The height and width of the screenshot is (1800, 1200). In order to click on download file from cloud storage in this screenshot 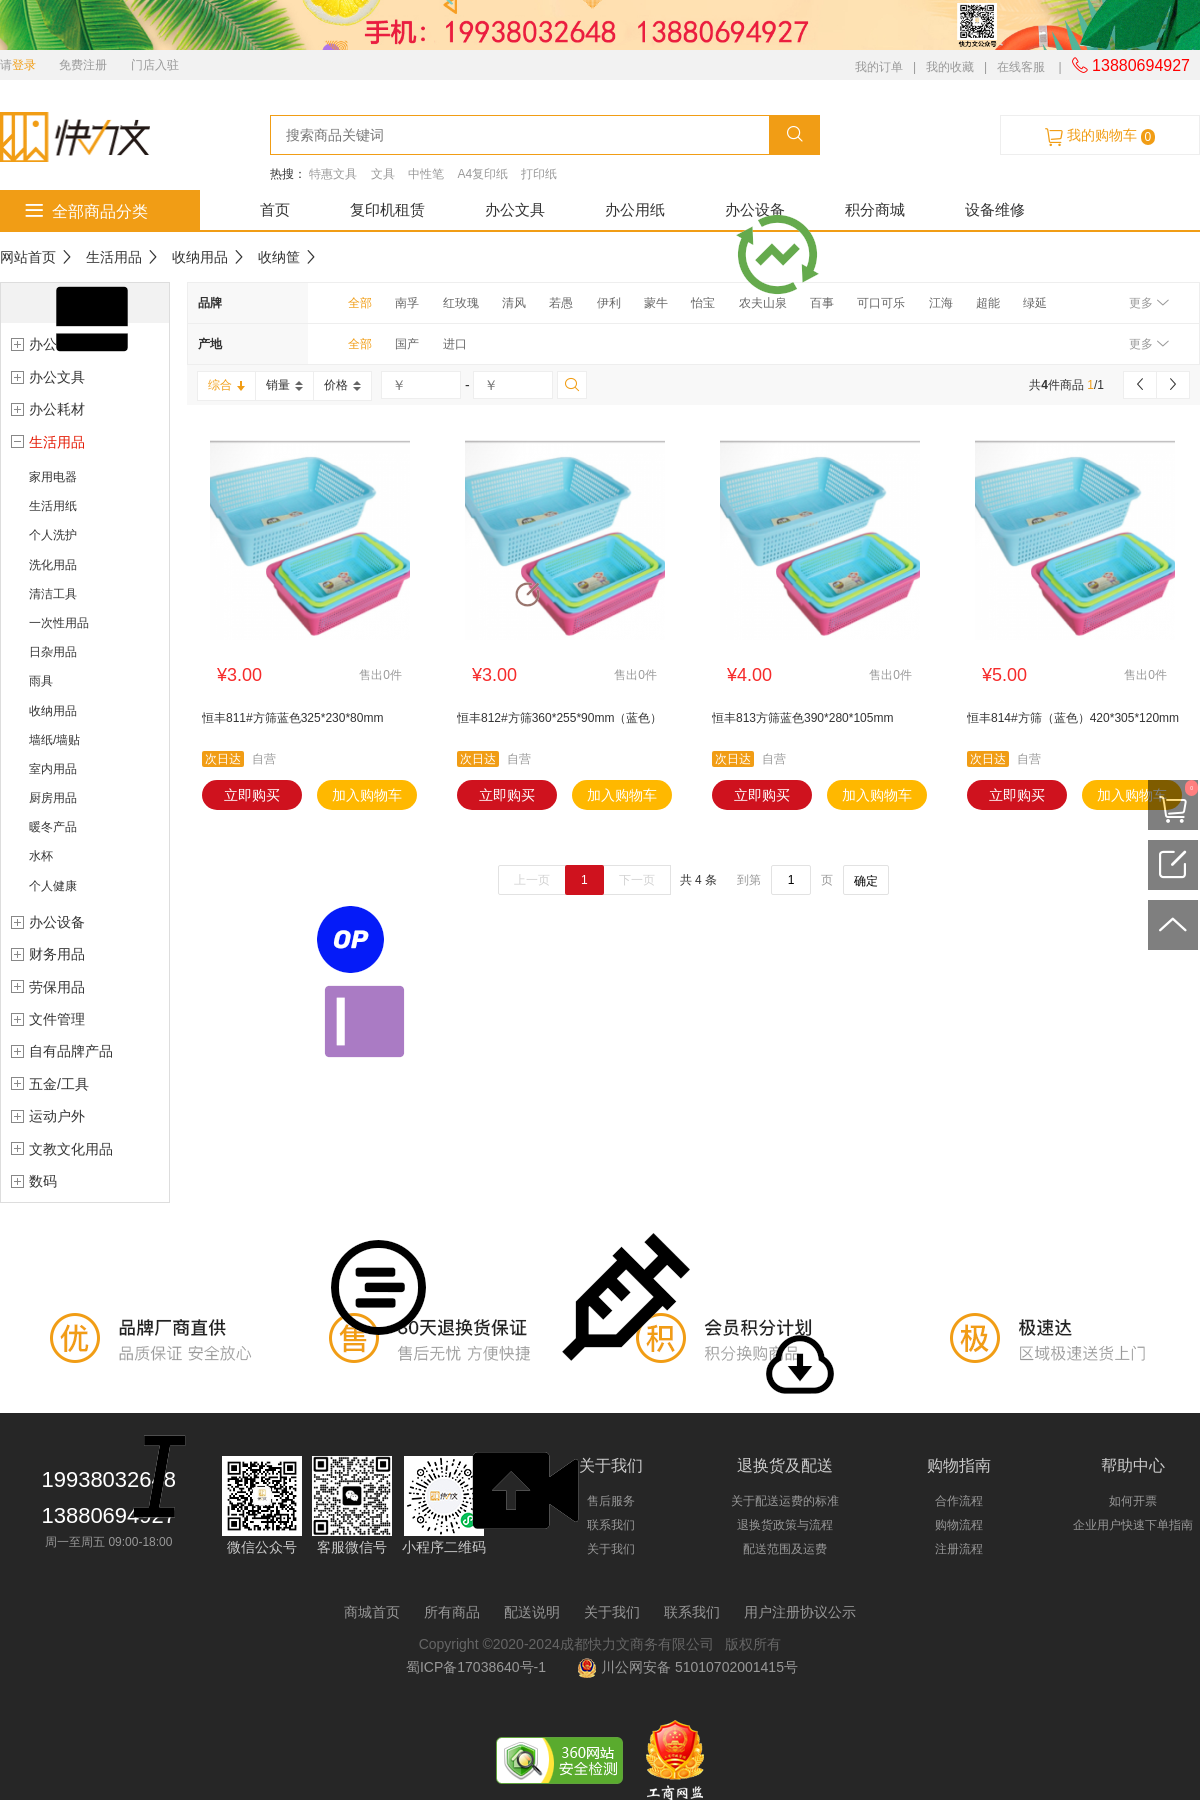, I will do `click(800, 1366)`.